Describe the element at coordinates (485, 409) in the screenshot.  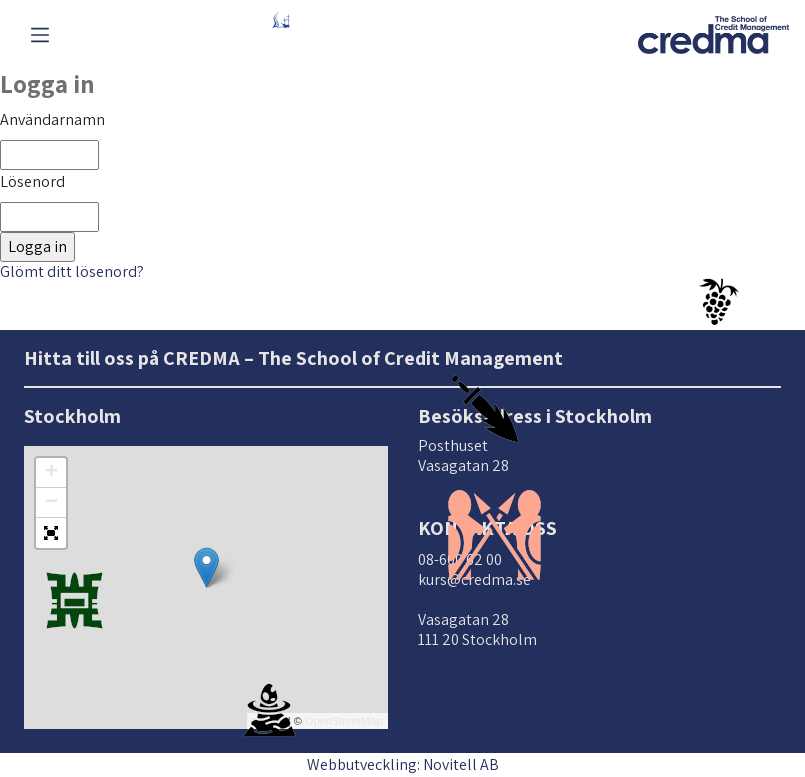
I see `attack or melee combat action` at that location.